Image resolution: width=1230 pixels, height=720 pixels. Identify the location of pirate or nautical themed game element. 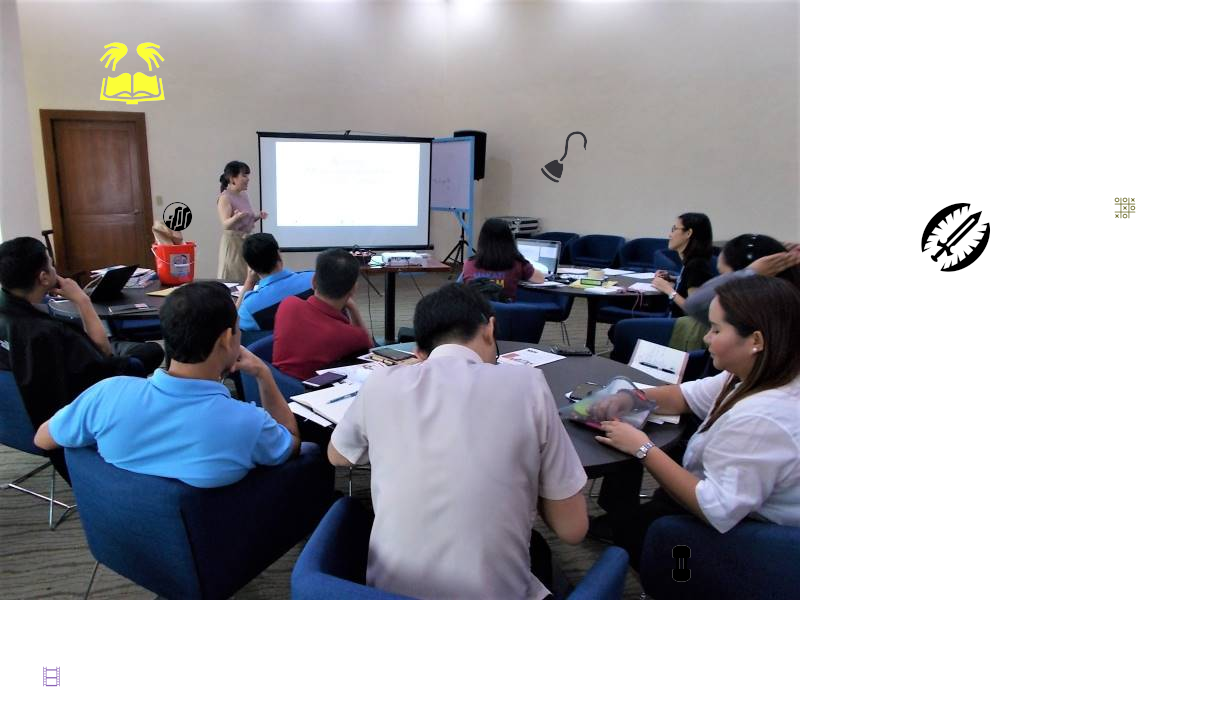
(564, 157).